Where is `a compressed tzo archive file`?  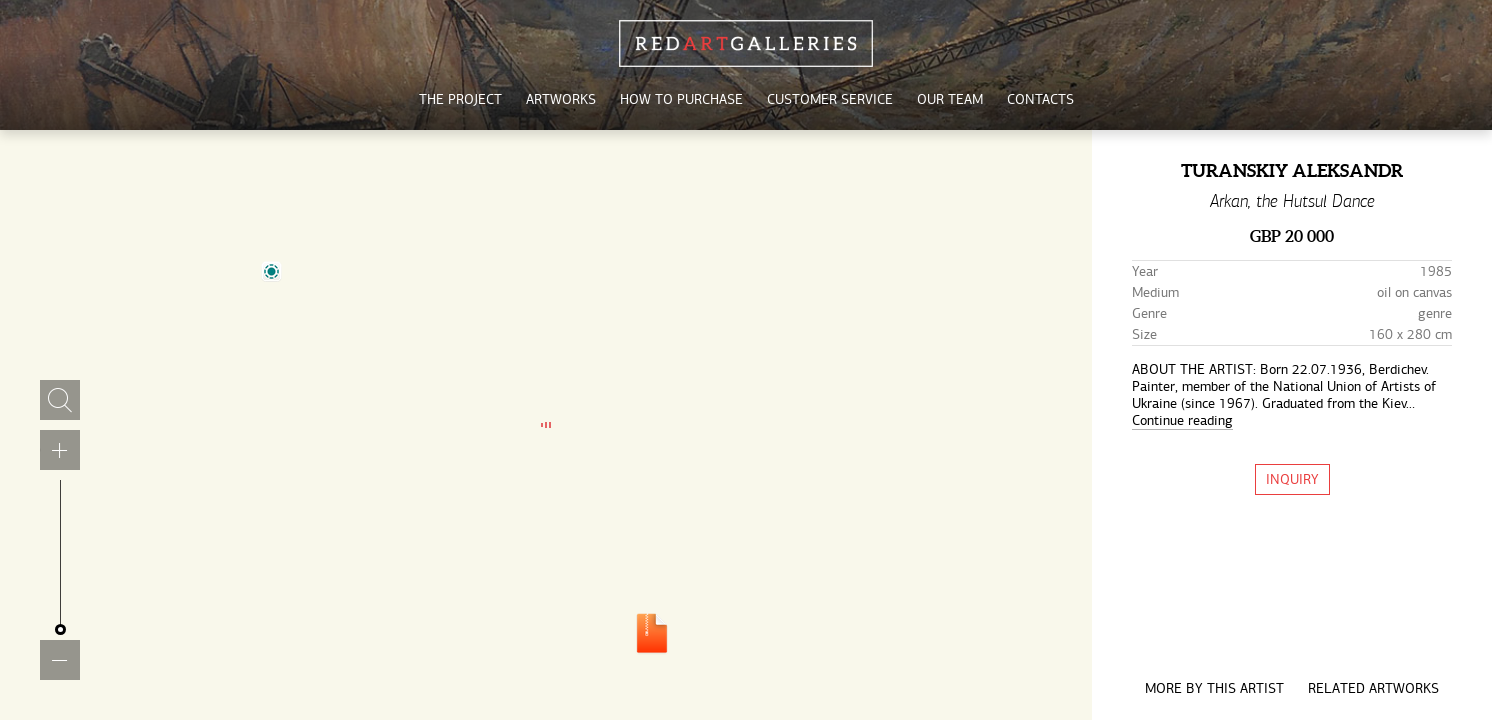
a compressed tzo archive file is located at coordinates (652, 634).